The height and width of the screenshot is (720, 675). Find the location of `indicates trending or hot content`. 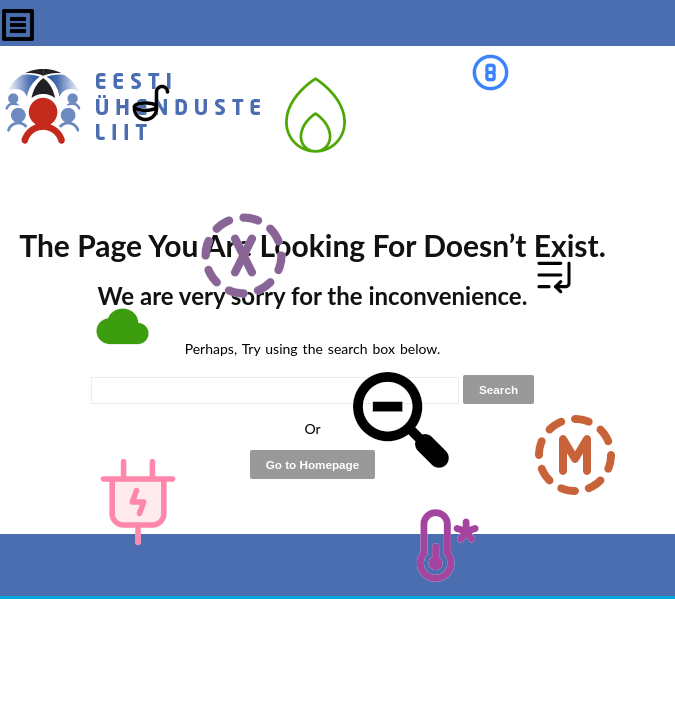

indicates trending or hot content is located at coordinates (315, 116).